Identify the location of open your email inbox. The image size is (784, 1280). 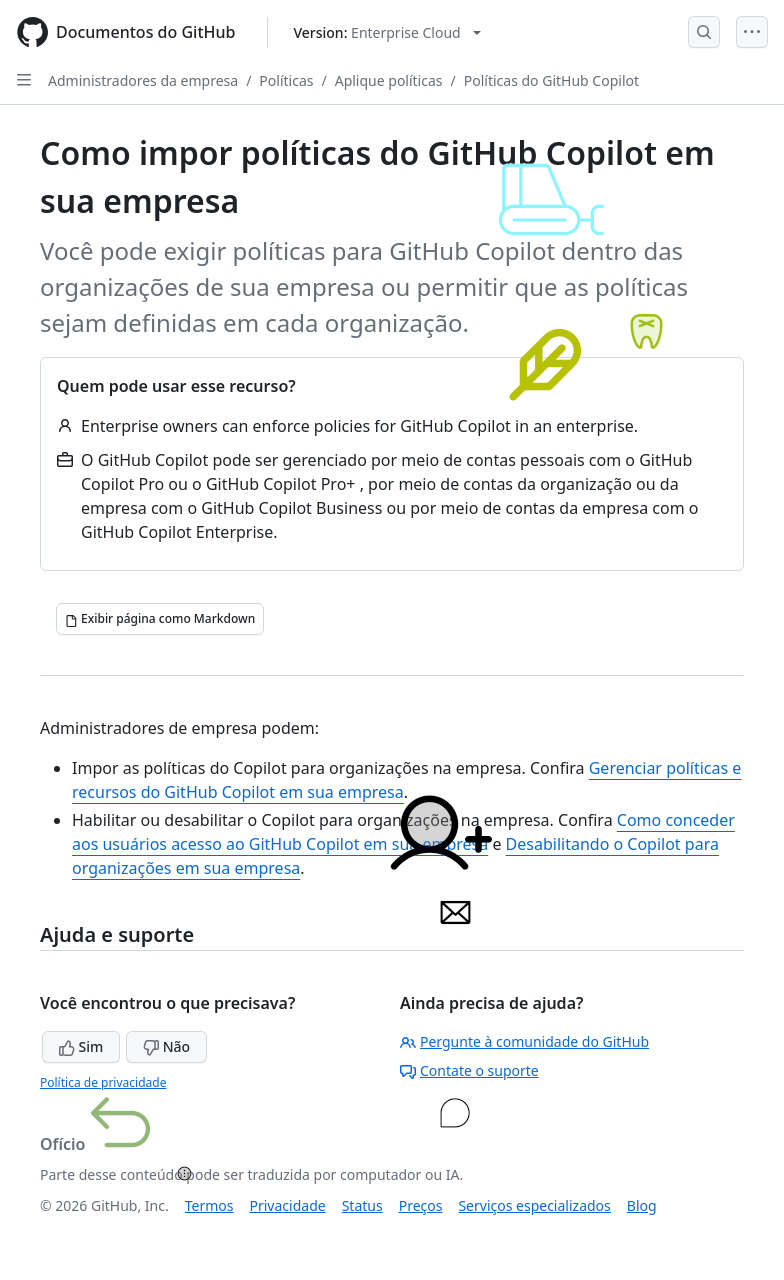
(455, 912).